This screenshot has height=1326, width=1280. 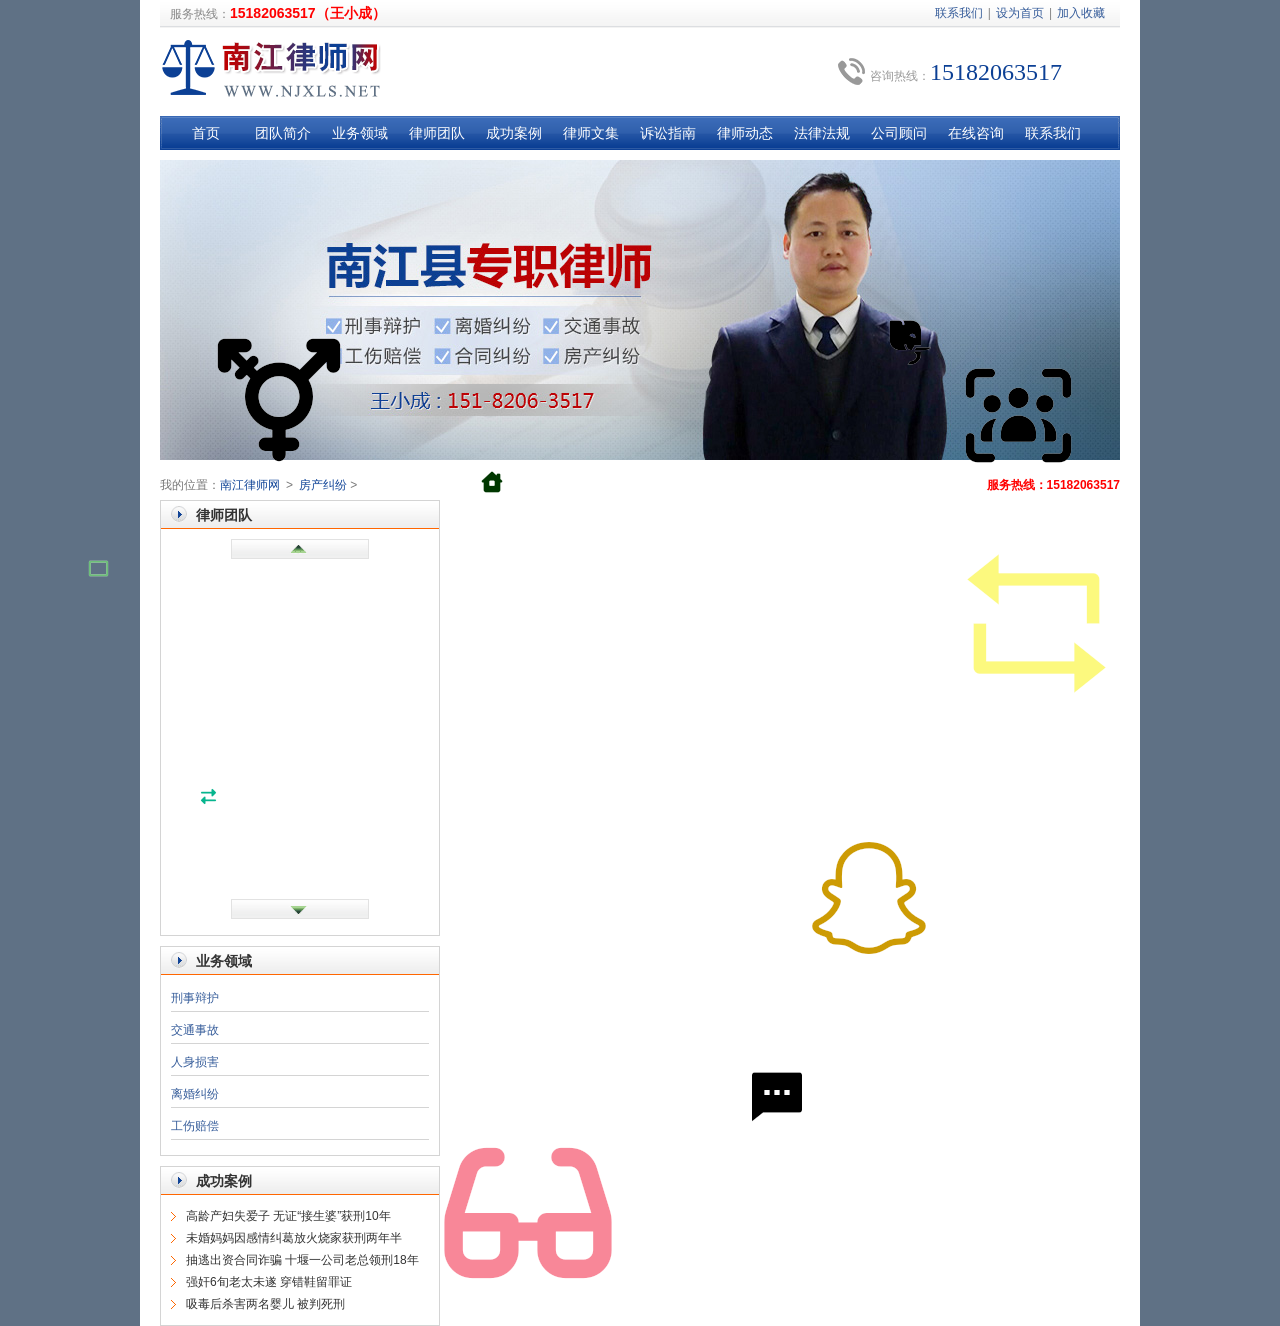 I want to click on swap or exchange items, so click(x=208, y=796).